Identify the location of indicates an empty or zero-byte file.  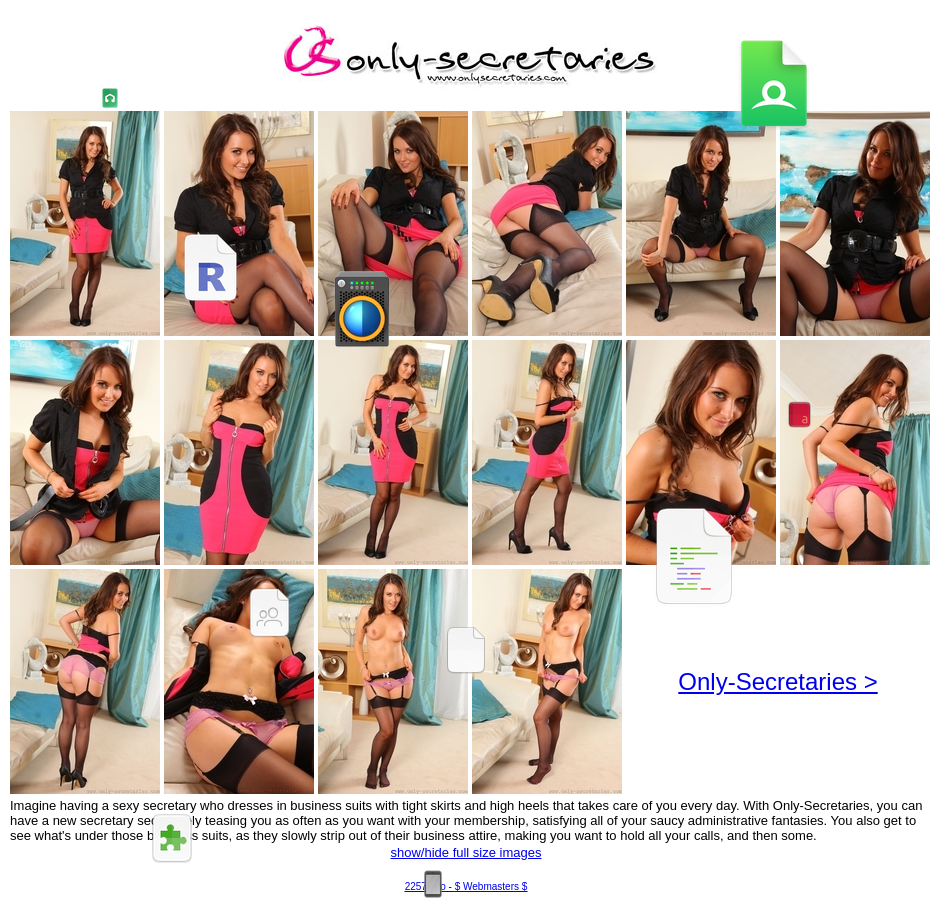
(466, 650).